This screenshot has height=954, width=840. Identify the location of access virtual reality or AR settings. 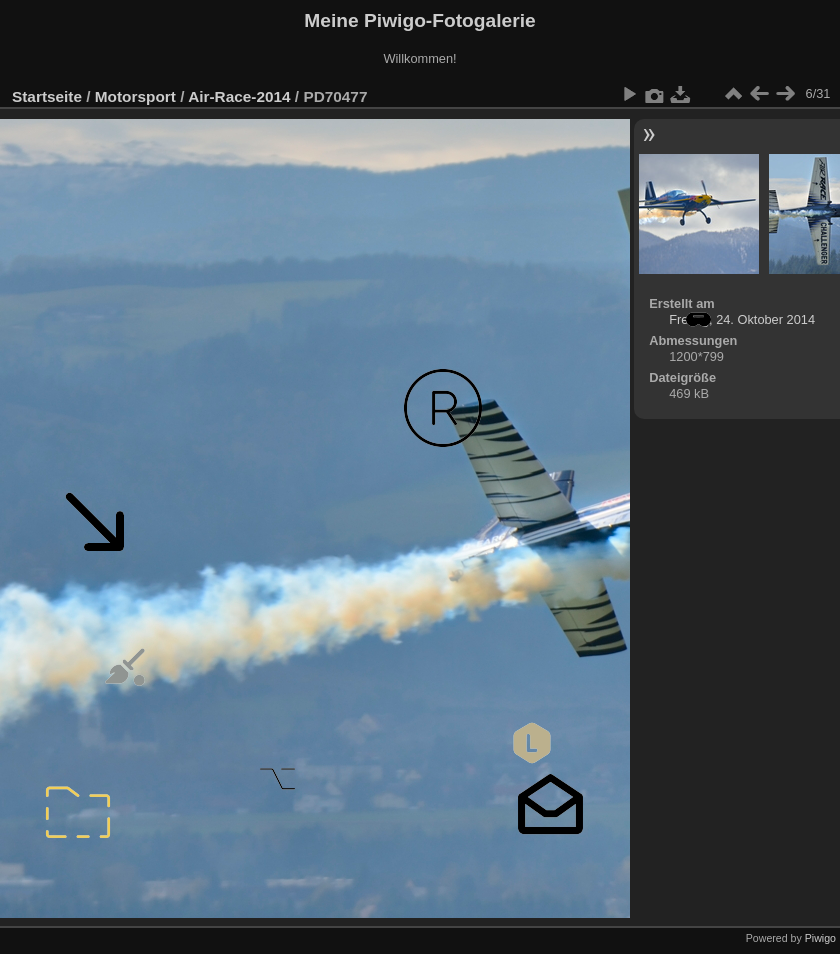
(698, 319).